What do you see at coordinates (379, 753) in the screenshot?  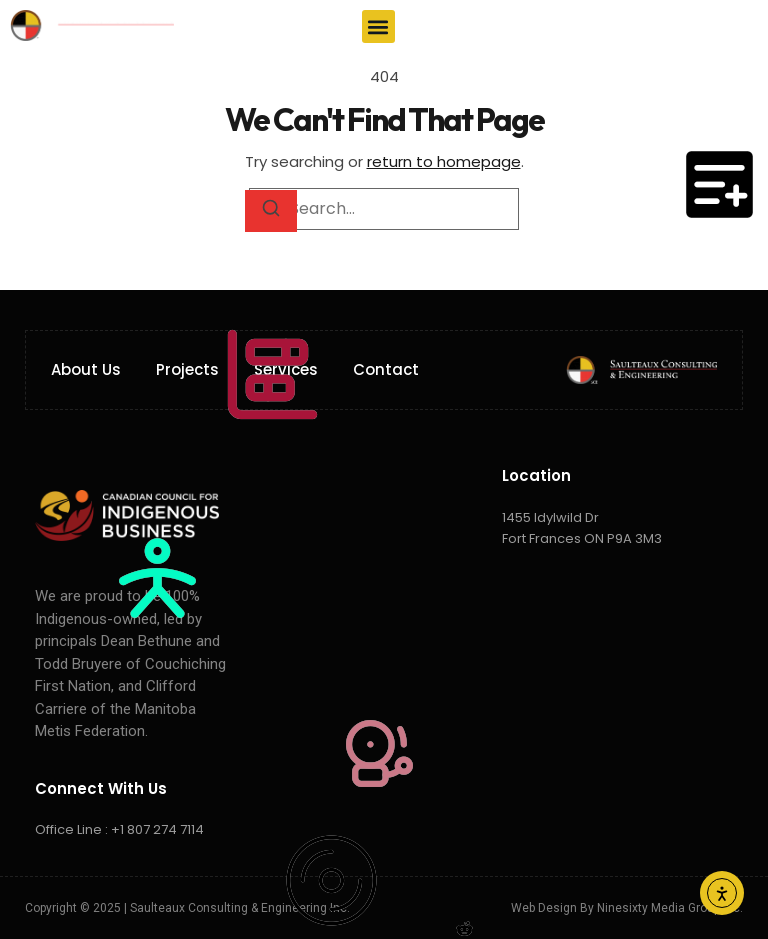 I see `trigger an alarm or alert` at bounding box center [379, 753].